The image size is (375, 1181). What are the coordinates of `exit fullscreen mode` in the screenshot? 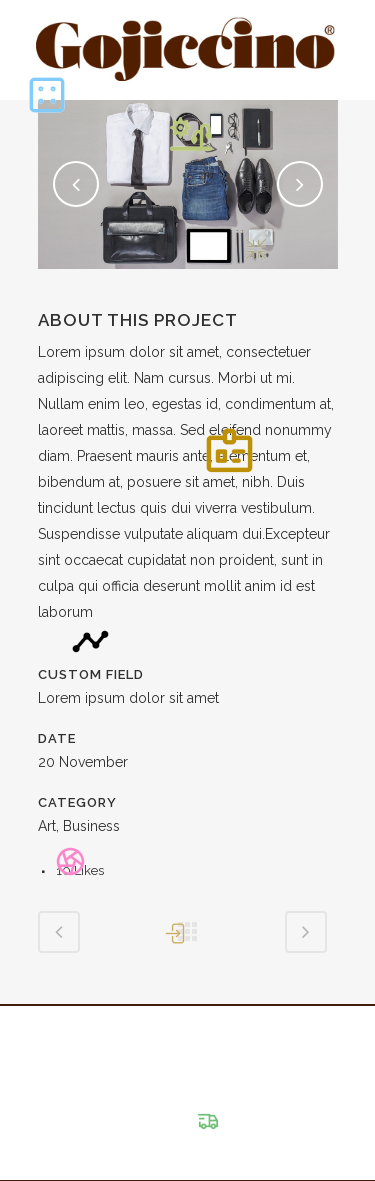 It's located at (256, 249).